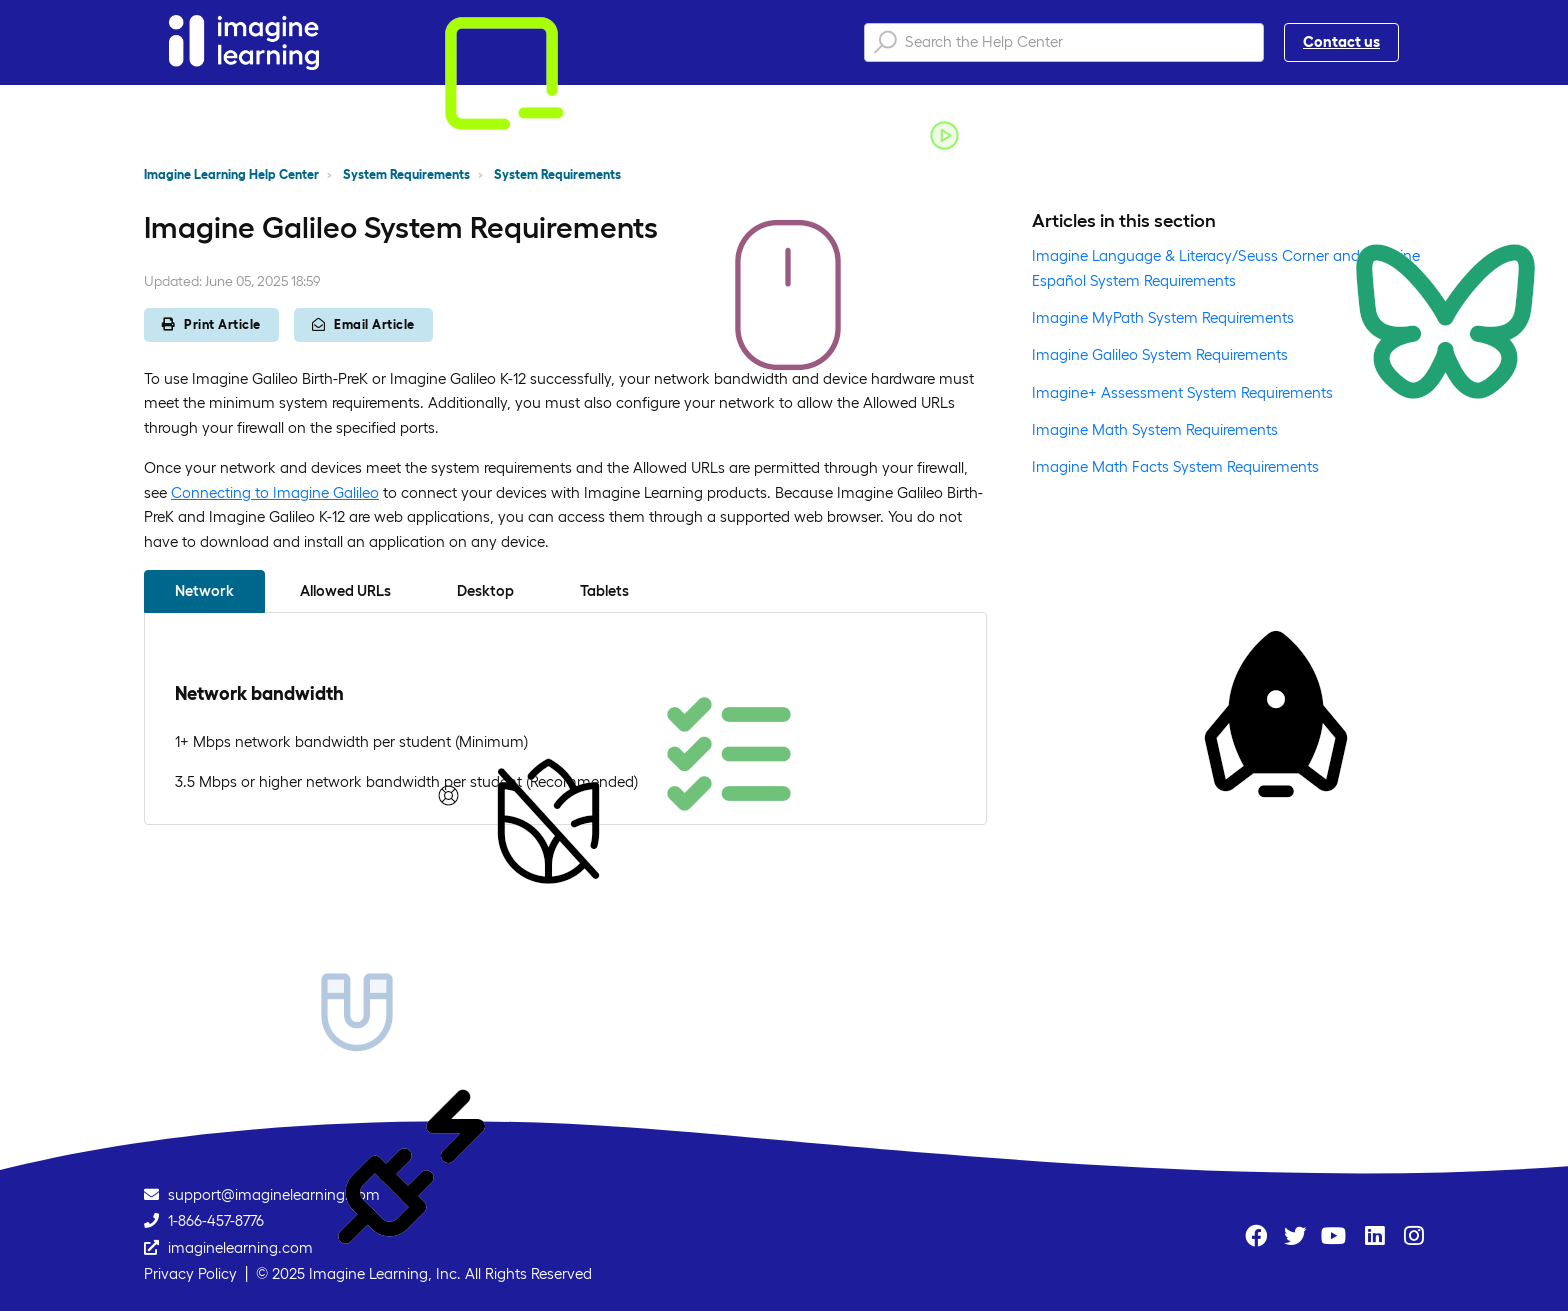 The height and width of the screenshot is (1311, 1568). I want to click on launch or deploy an application, so click(1276, 720).